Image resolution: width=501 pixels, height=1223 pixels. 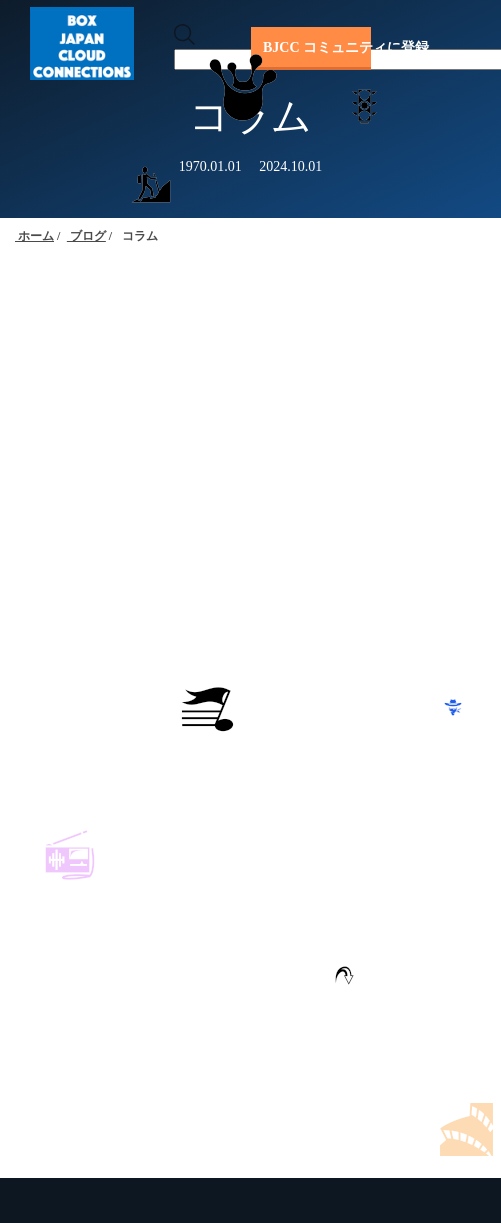 What do you see at coordinates (453, 707) in the screenshot?
I see `indicates outlaw or bandit character type` at bounding box center [453, 707].